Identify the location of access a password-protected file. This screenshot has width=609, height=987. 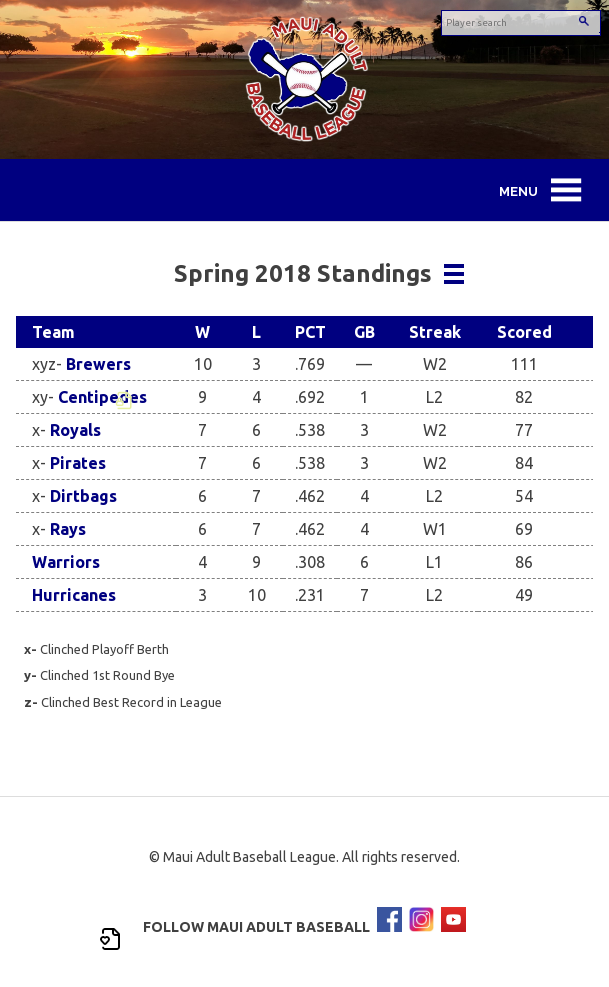
(124, 400).